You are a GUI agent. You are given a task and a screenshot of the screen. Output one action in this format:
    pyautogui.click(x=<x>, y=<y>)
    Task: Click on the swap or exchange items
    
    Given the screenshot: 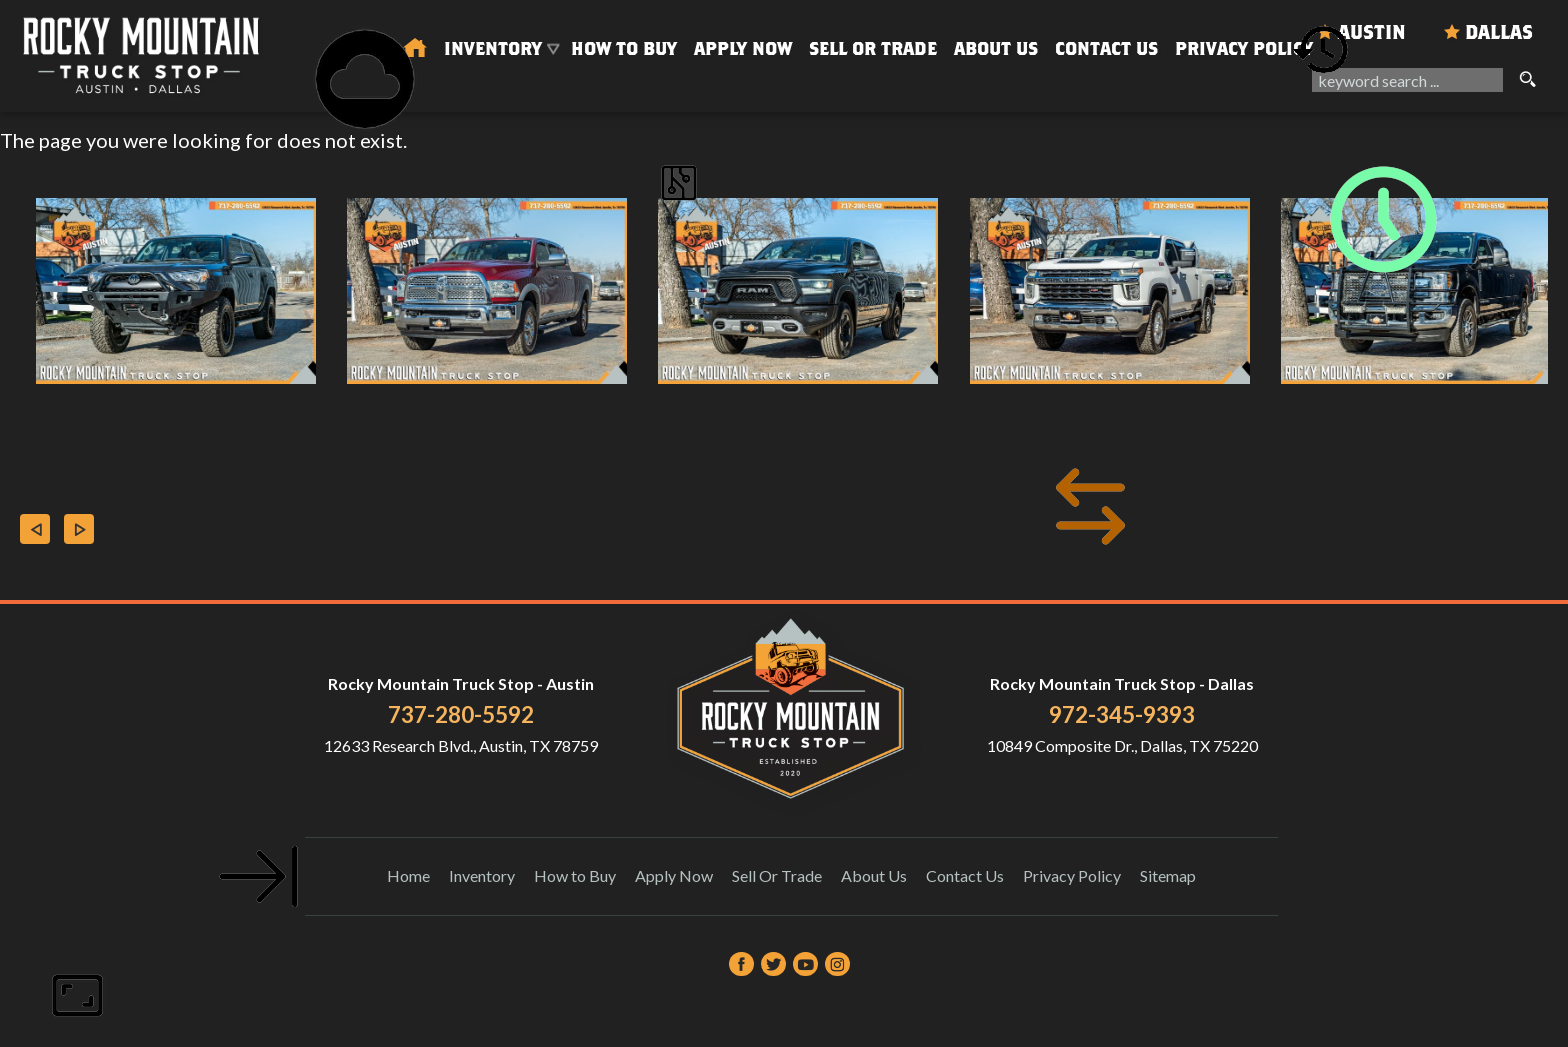 What is the action you would take?
    pyautogui.click(x=1090, y=506)
    